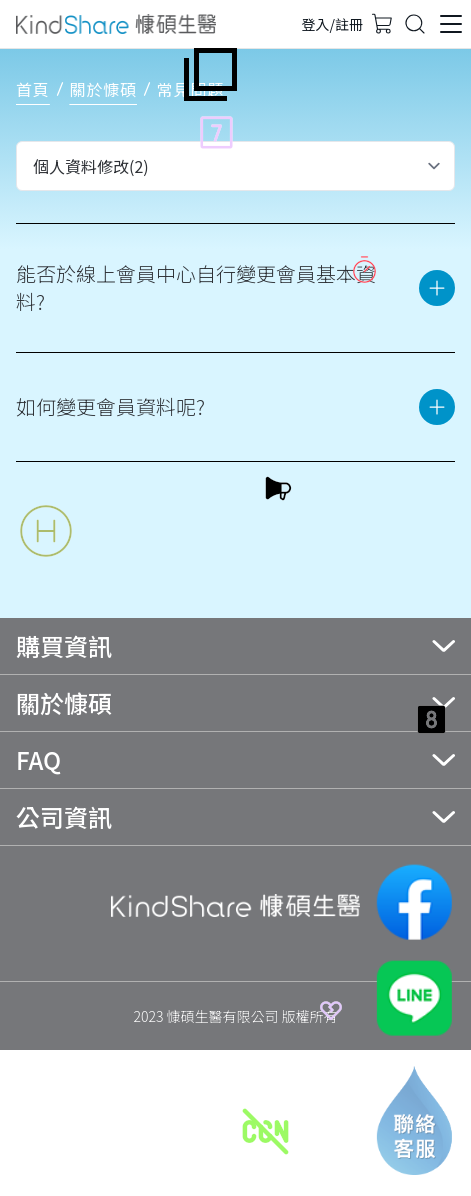 The height and width of the screenshot is (1196, 471). I want to click on view stacked layers or overlapping elements, so click(210, 74).